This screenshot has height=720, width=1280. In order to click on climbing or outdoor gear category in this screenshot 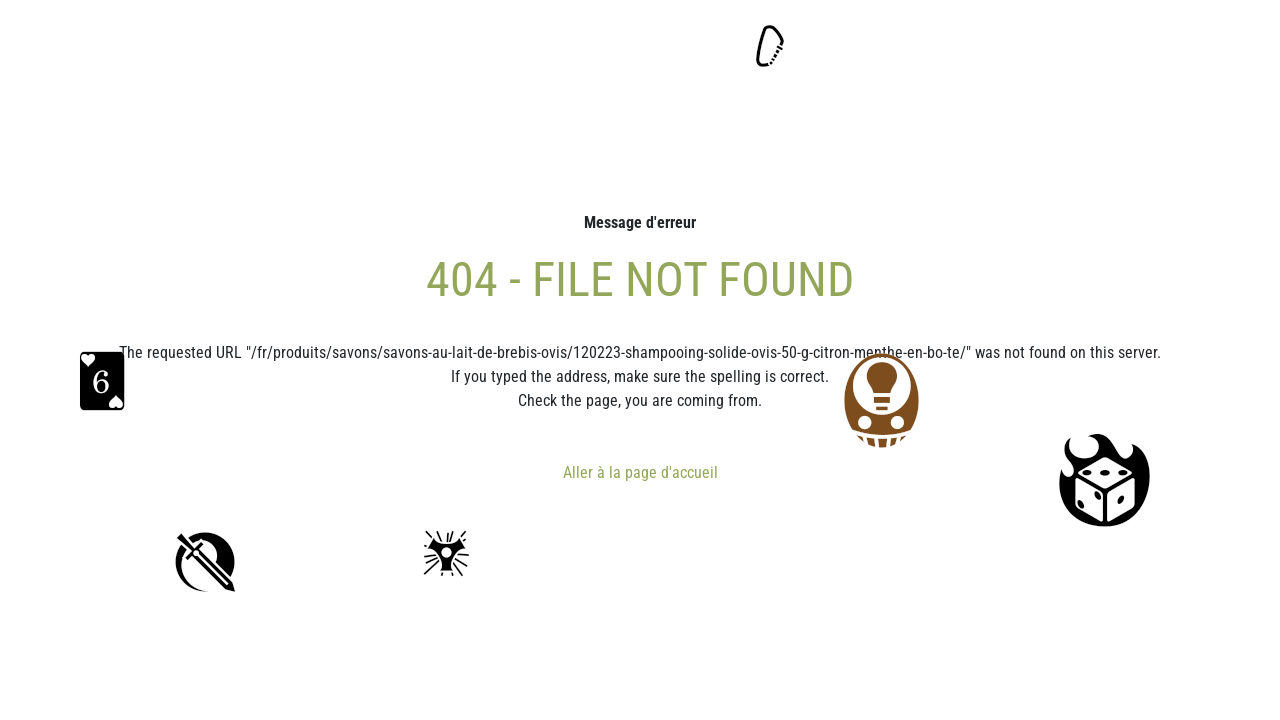, I will do `click(770, 46)`.